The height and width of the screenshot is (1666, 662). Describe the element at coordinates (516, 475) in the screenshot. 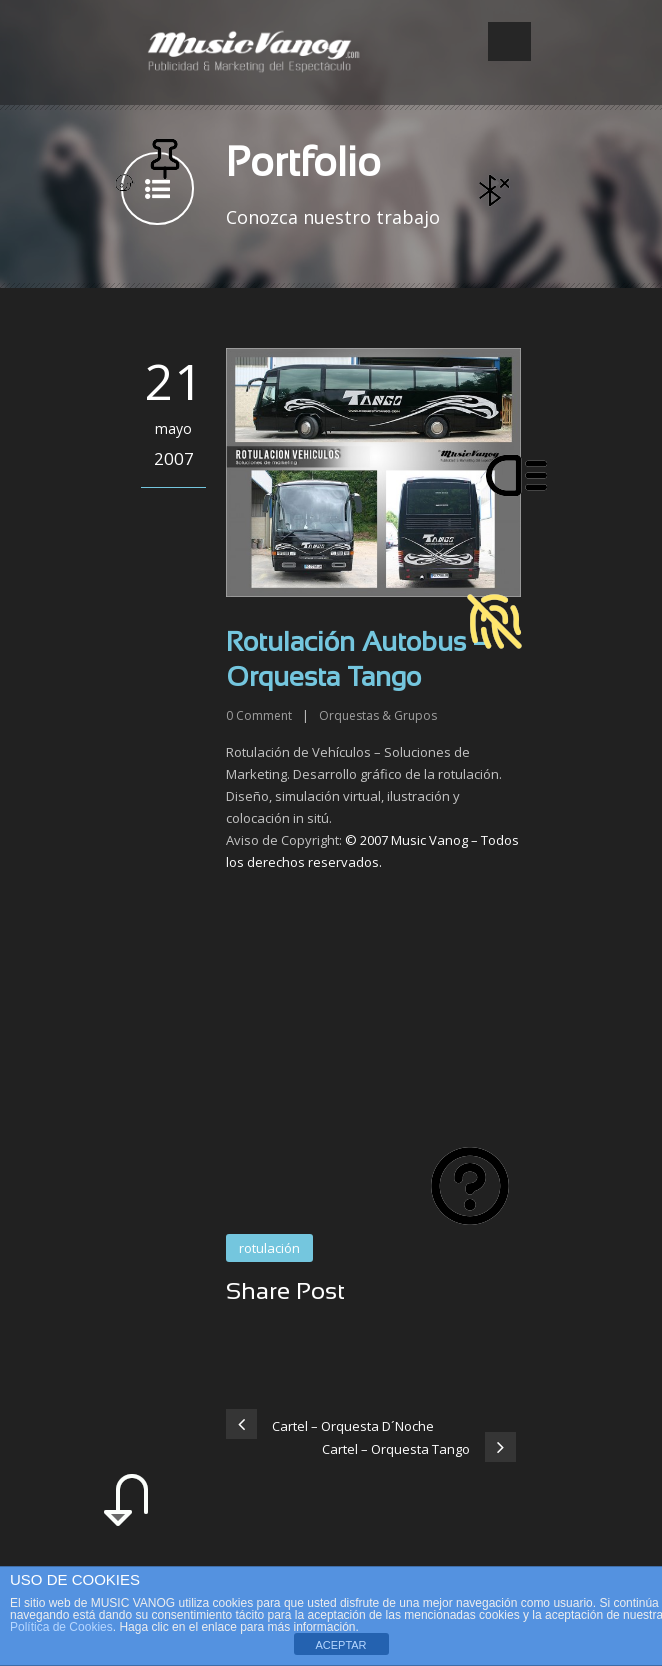

I see `toggle vehicle headlights on or off` at that location.